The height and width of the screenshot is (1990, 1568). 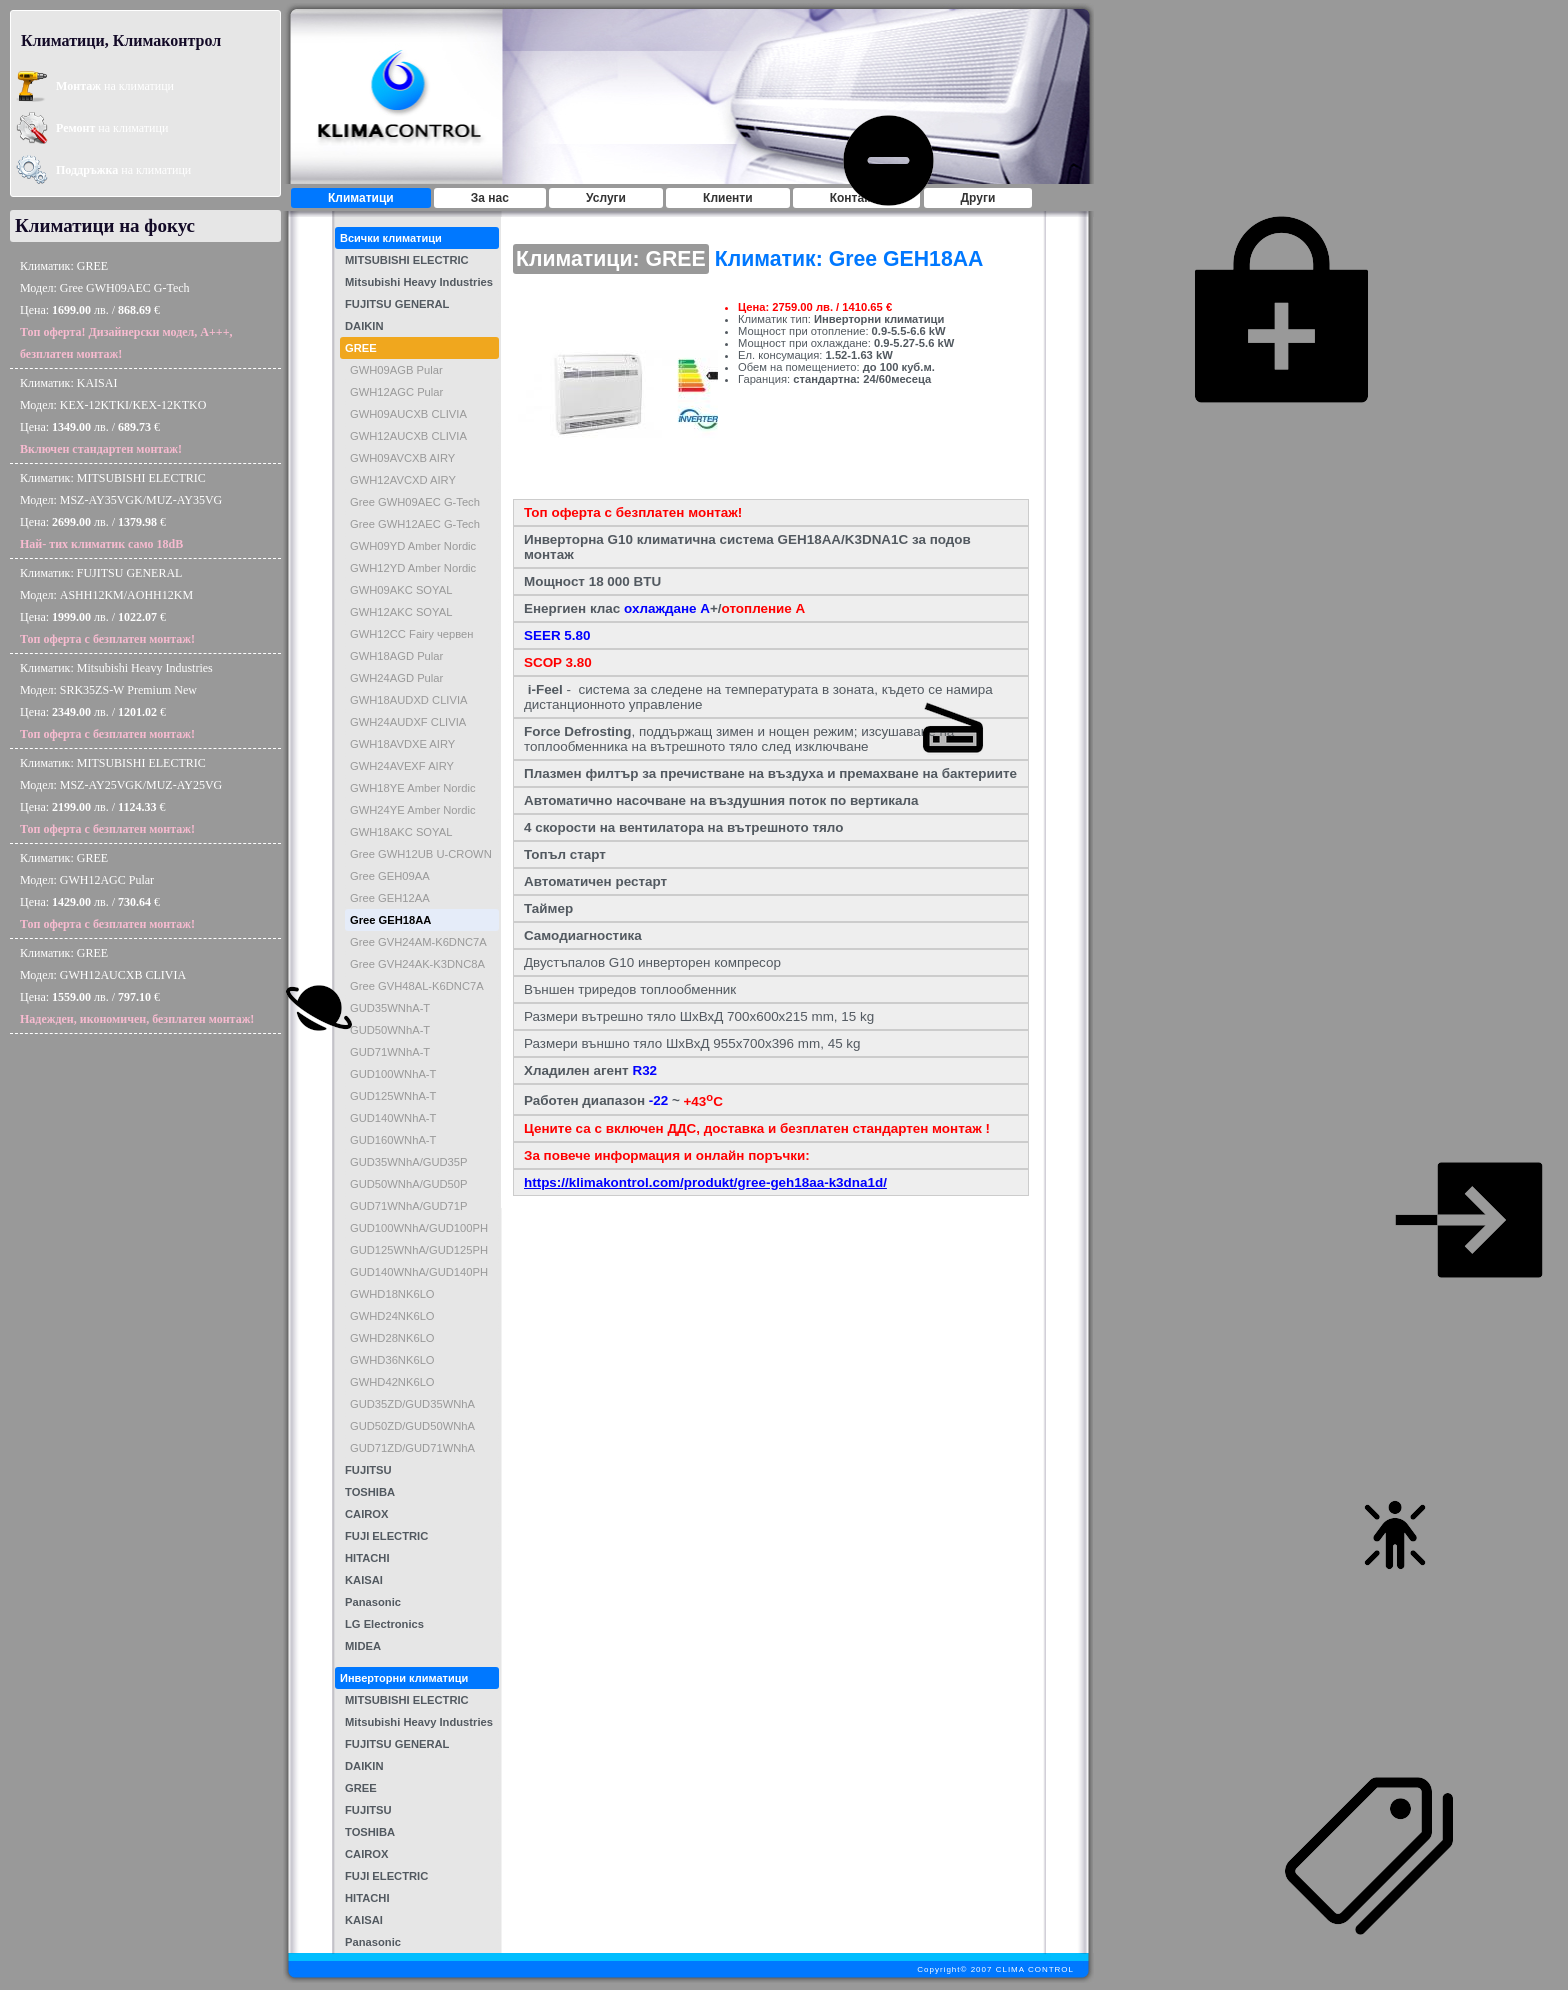 I want to click on view user presence or active status, so click(x=1395, y=1535).